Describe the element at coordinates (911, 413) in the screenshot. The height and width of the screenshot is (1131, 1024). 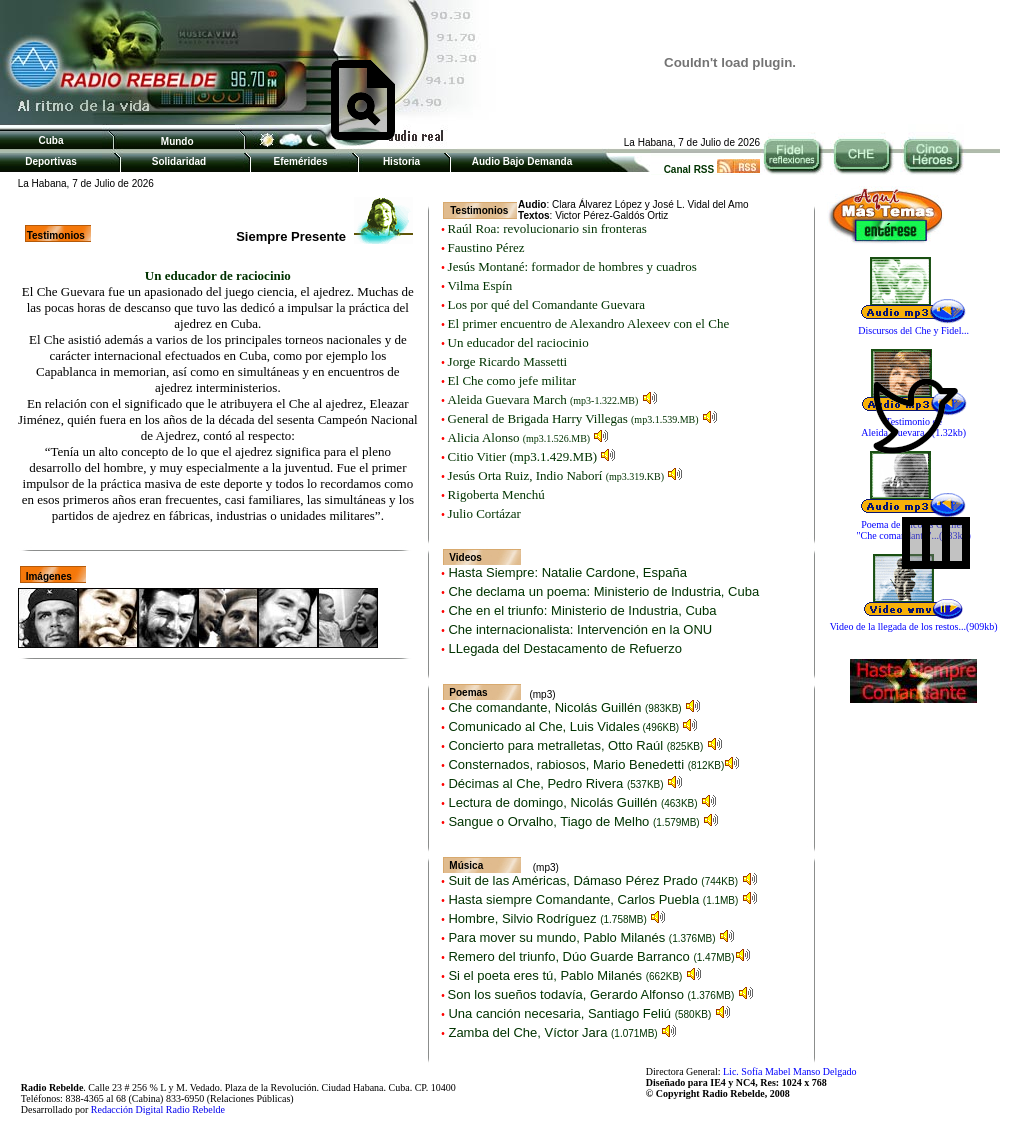
I see `share to twitter` at that location.